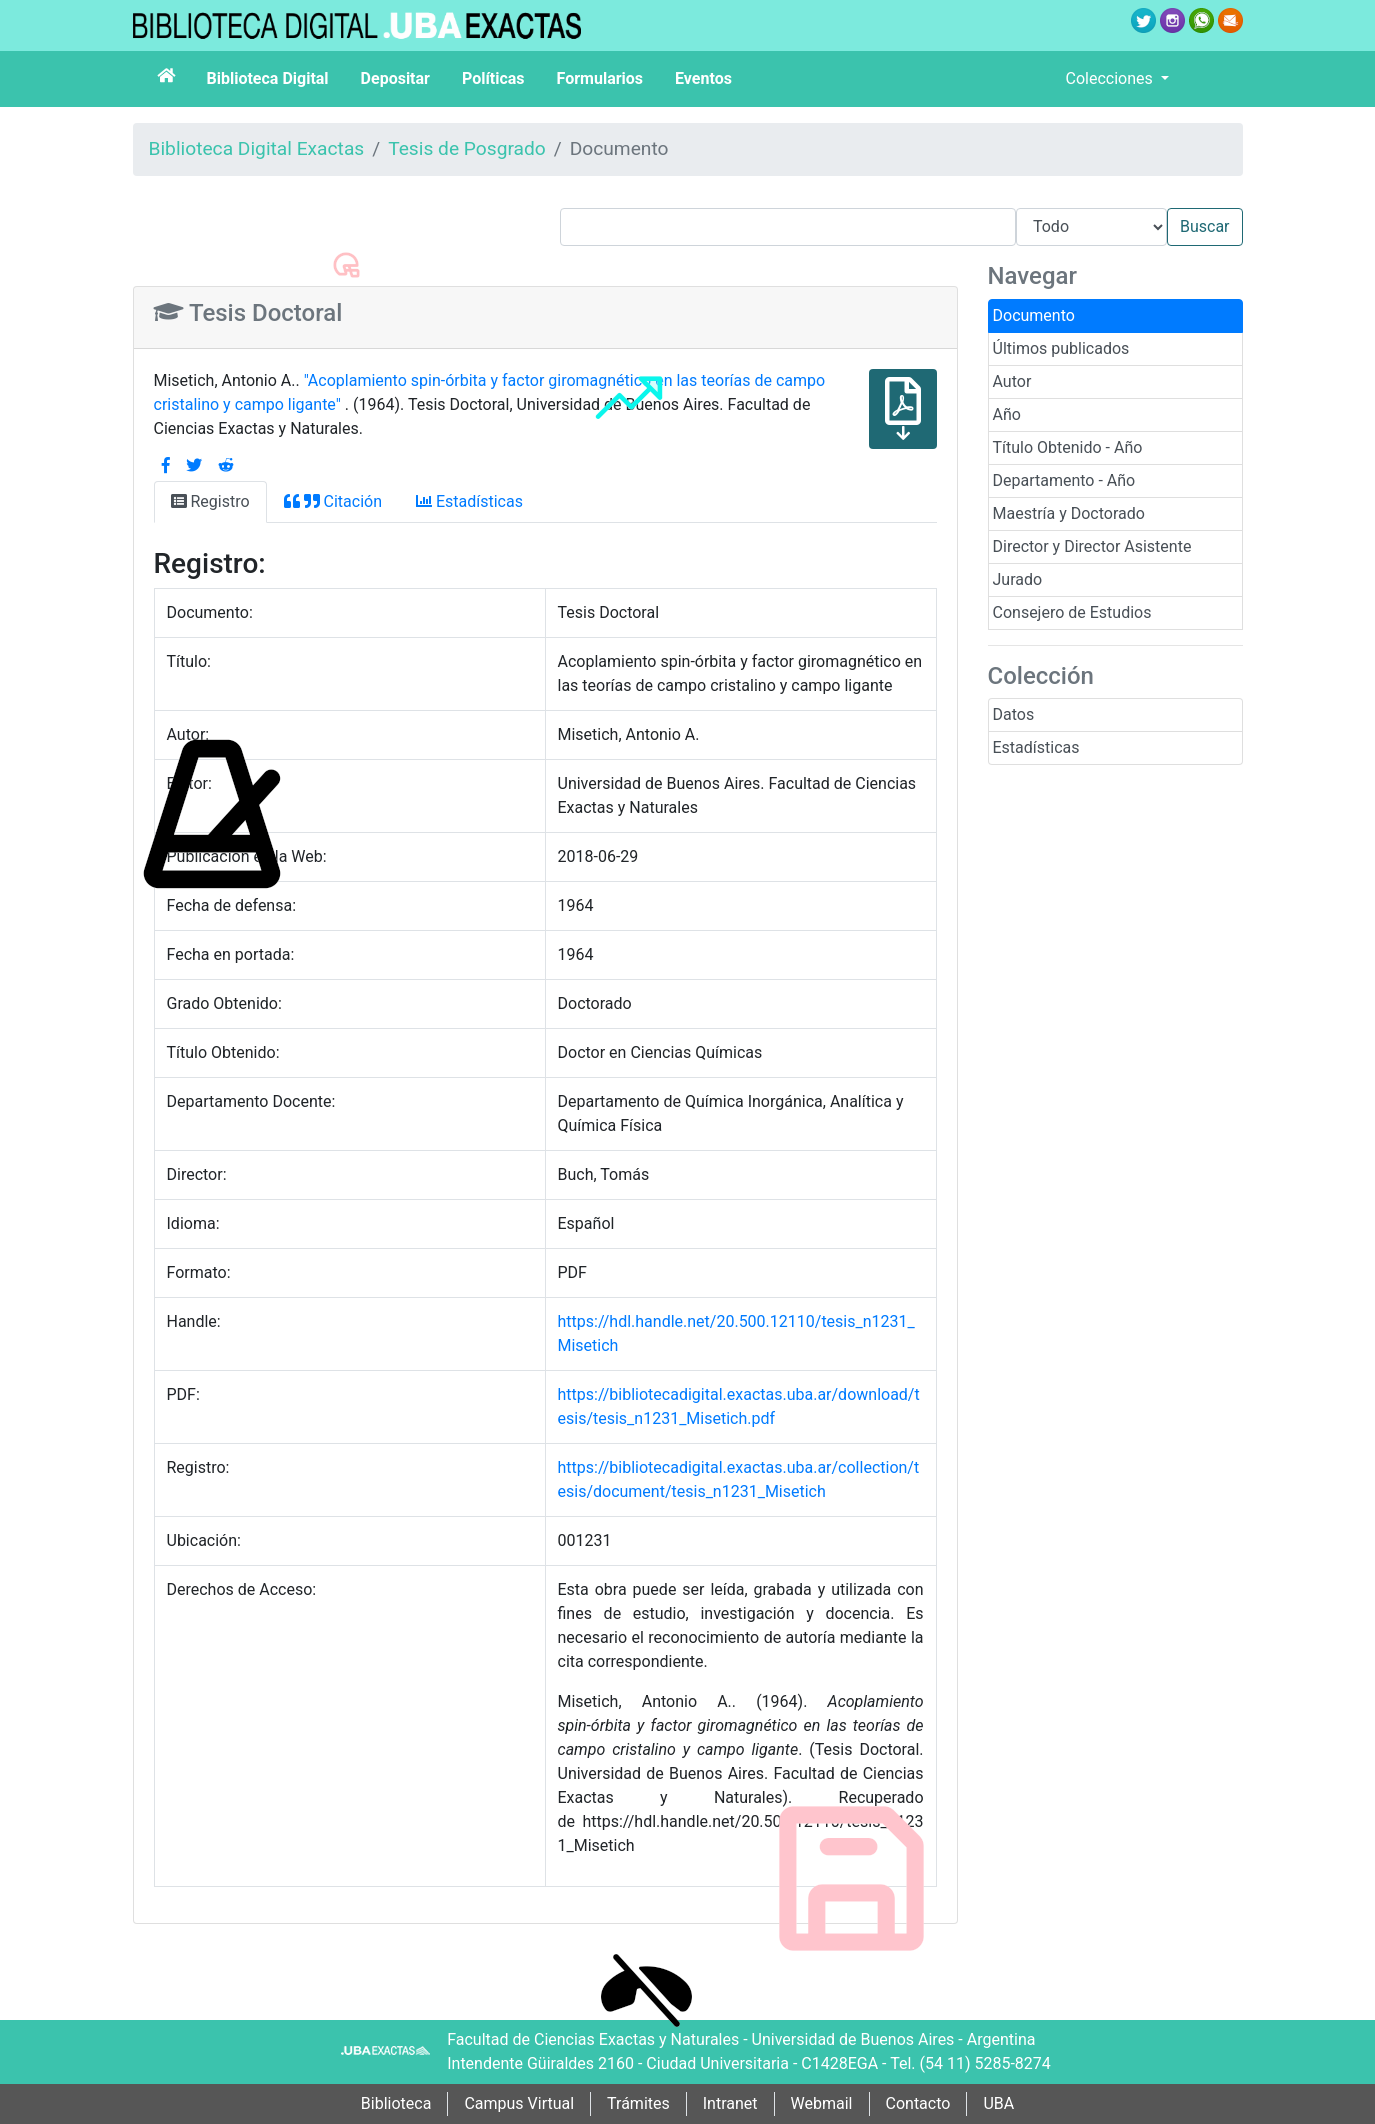 This screenshot has height=2124, width=1375. Describe the element at coordinates (851, 1878) in the screenshot. I see `save current file or document` at that location.